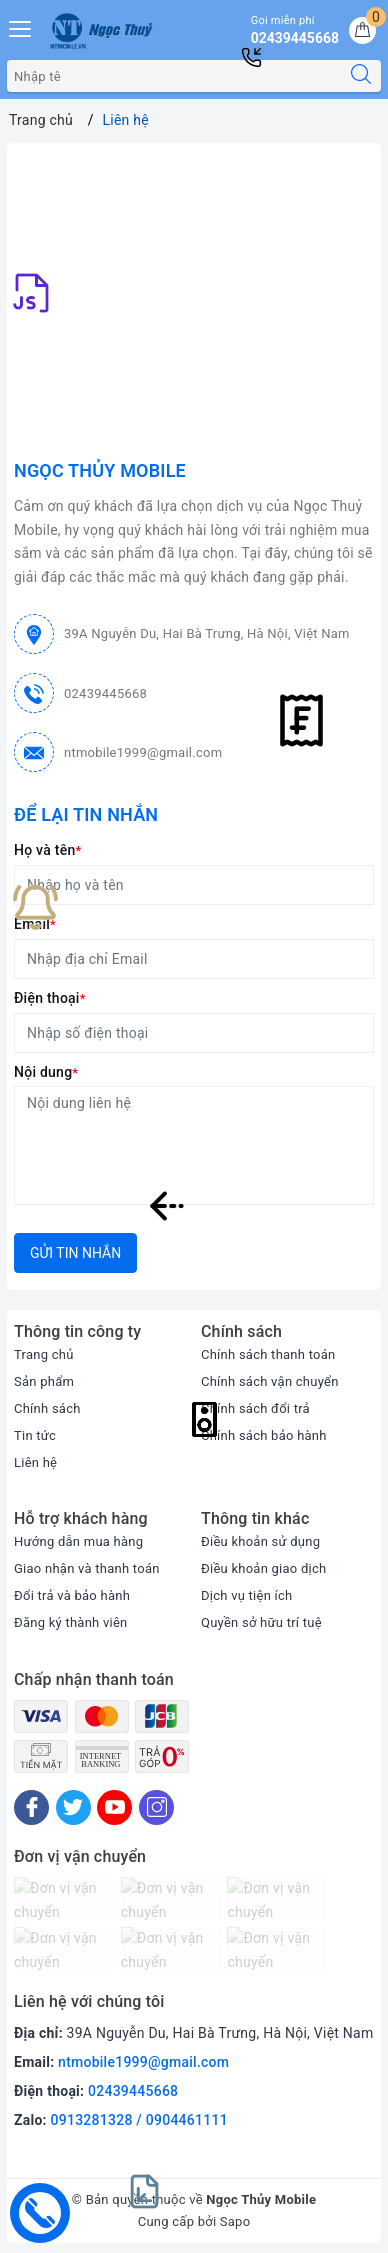 The image size is (388, 2253). I want to click on indicates an active notification or alert, so click(35, 907).